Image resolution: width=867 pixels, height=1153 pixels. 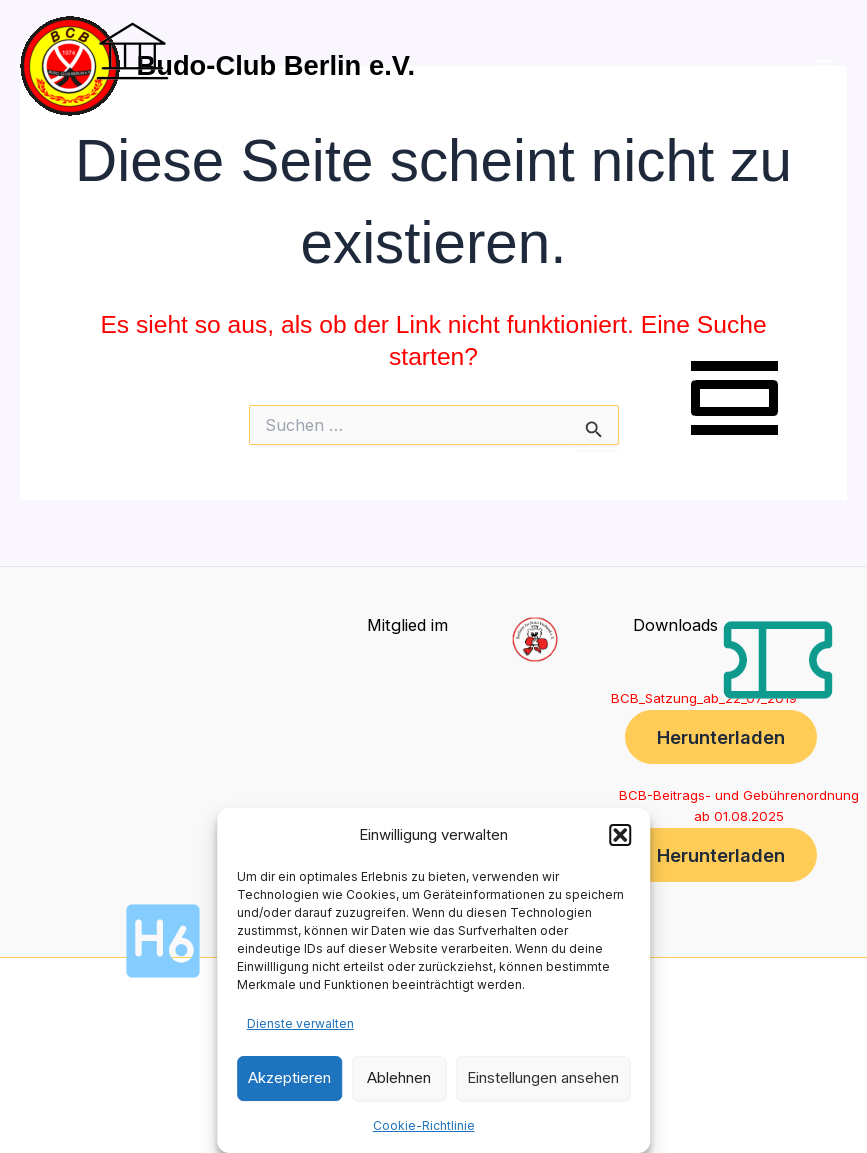 What do you see at coordinates (163, 941) in the screenshot?
I see `format text as heading level 6` at bounding box center [163, 941].